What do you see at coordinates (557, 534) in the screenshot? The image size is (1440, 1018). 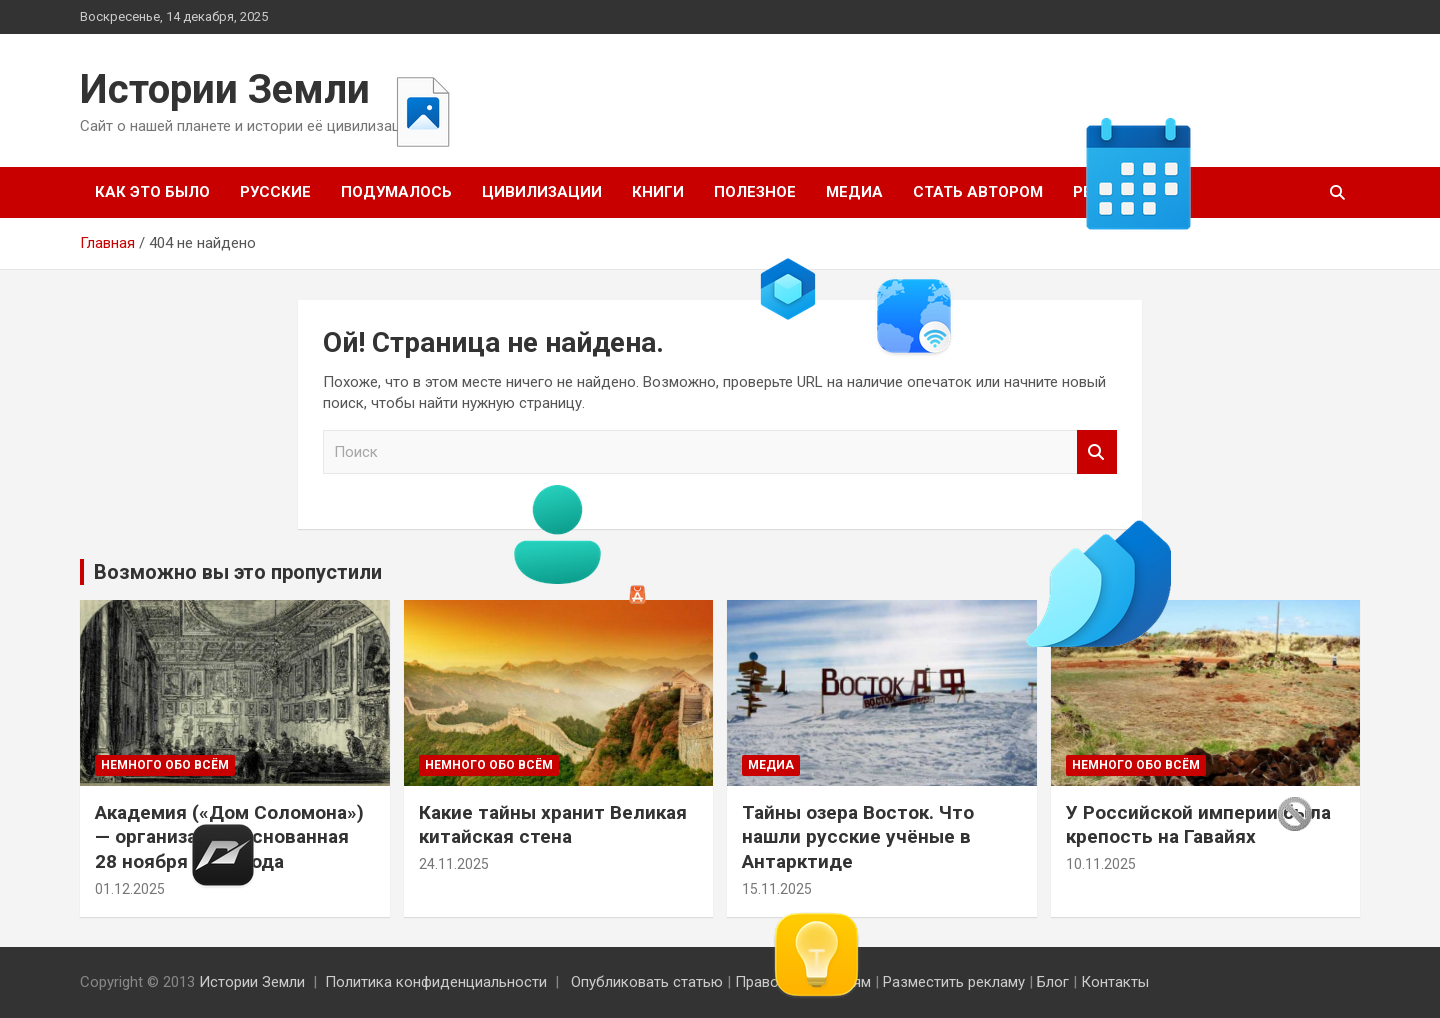 I see `view user profile` at bounding box center [557, 534].